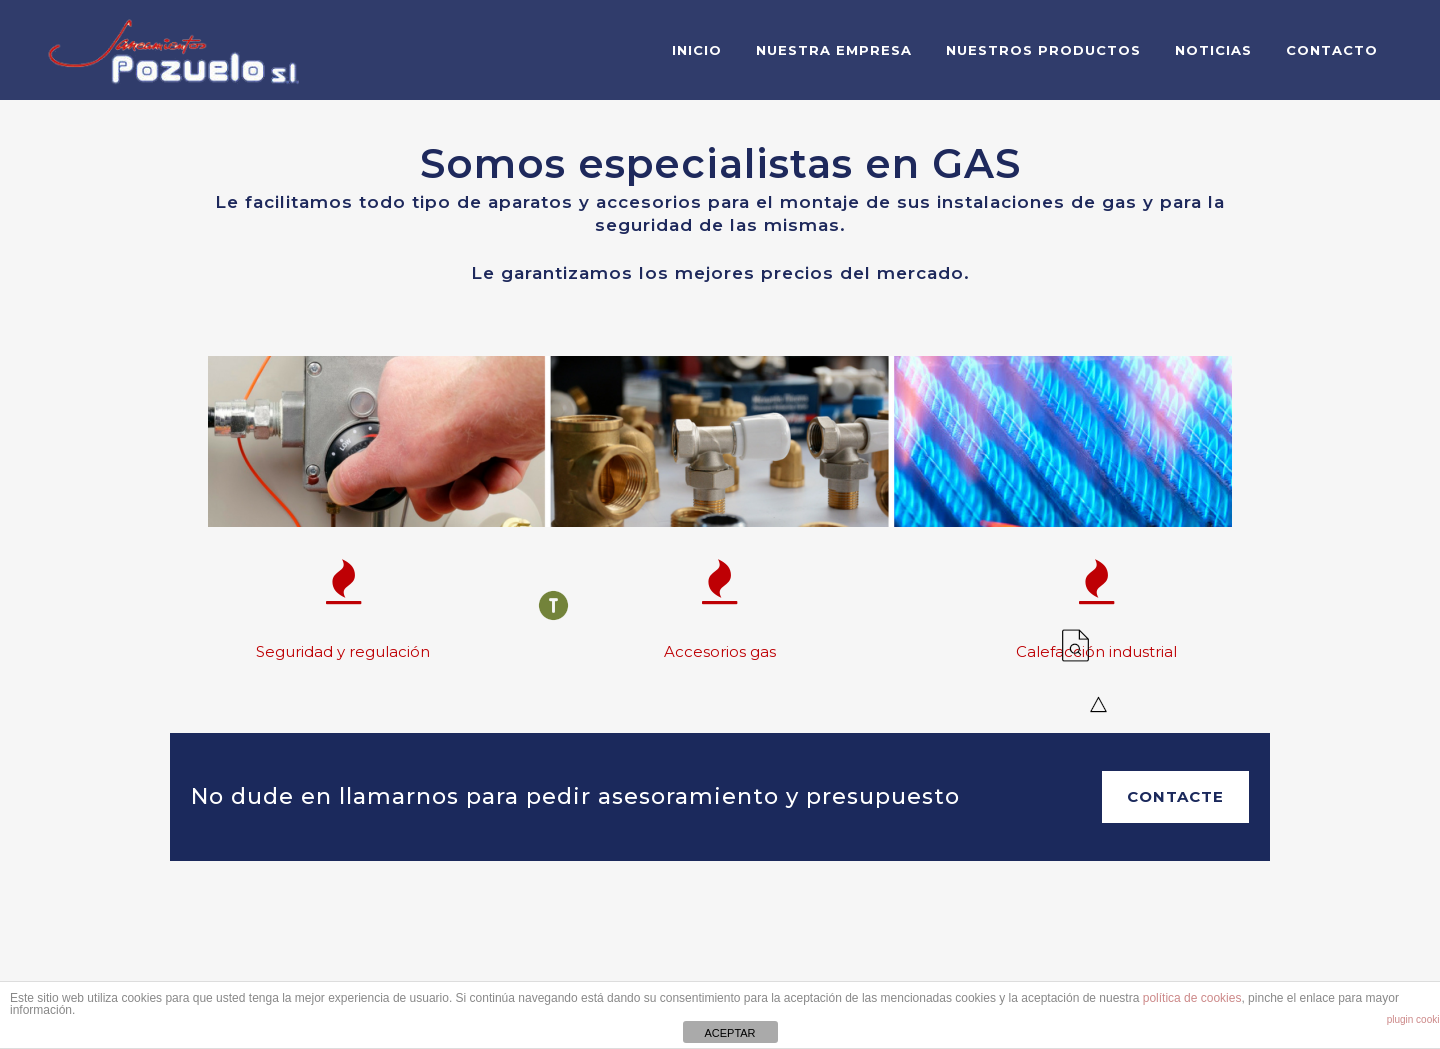  What do you see at coordinates (1075, 645) in the screenshot?
I see `search within a document` at bounding box center [1075, 645].